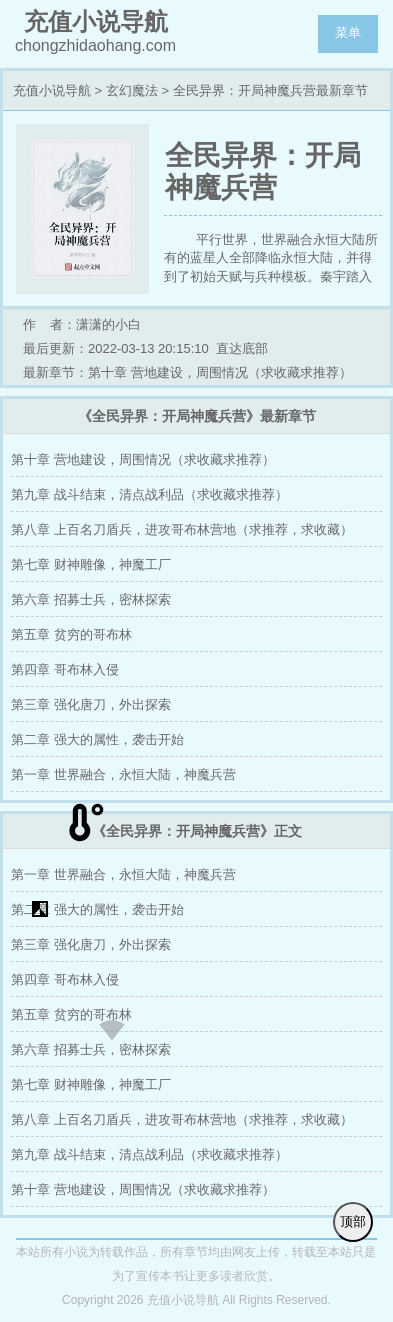 This screenshot has height=1322, width=393. I want to click on indicates no wifi signal available, so click(112, 1030).